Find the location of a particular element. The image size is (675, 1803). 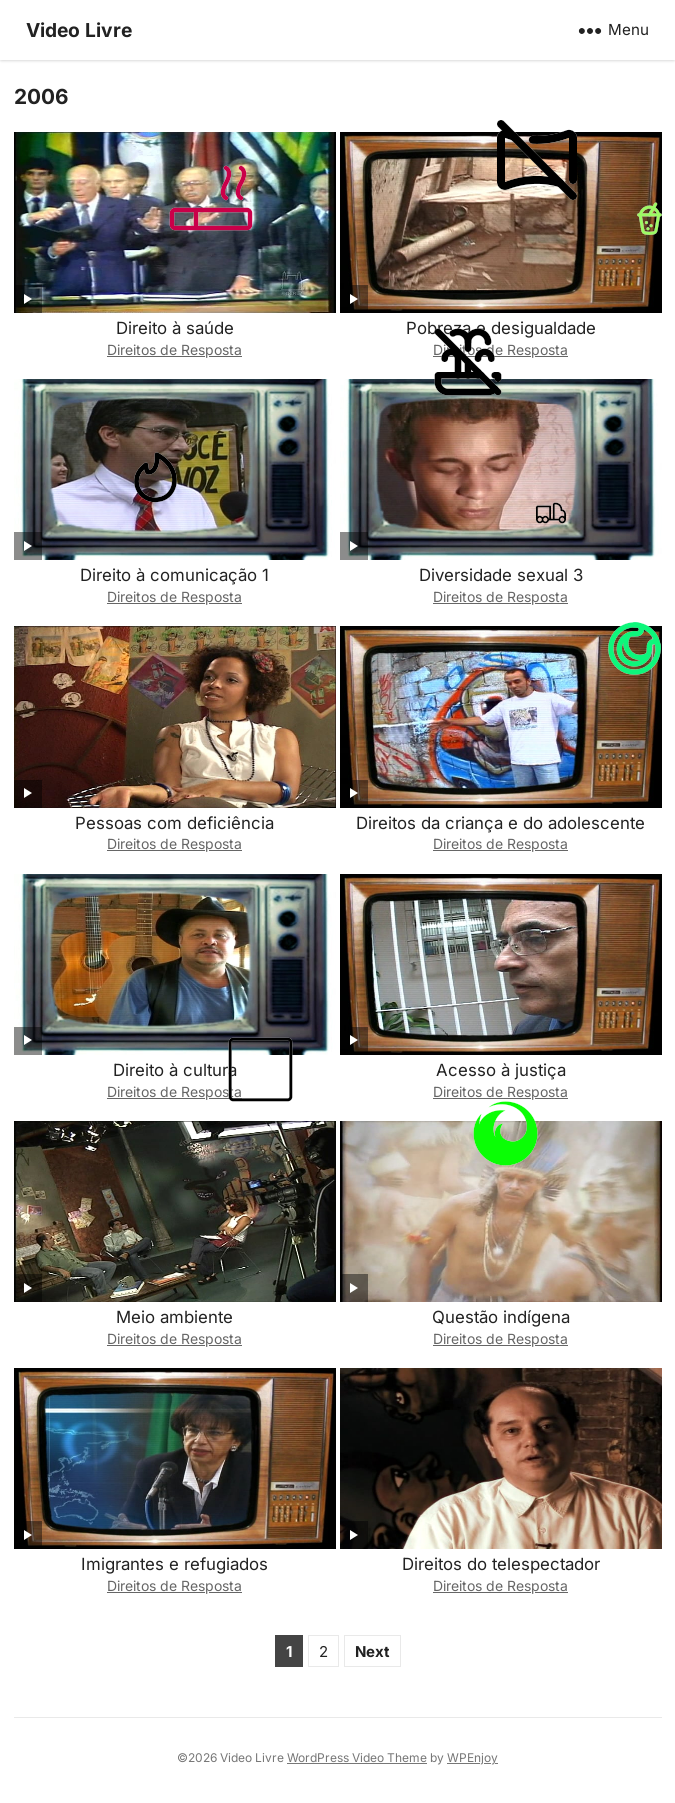

track shipment or delivery status is located at coordinates (551, 513).